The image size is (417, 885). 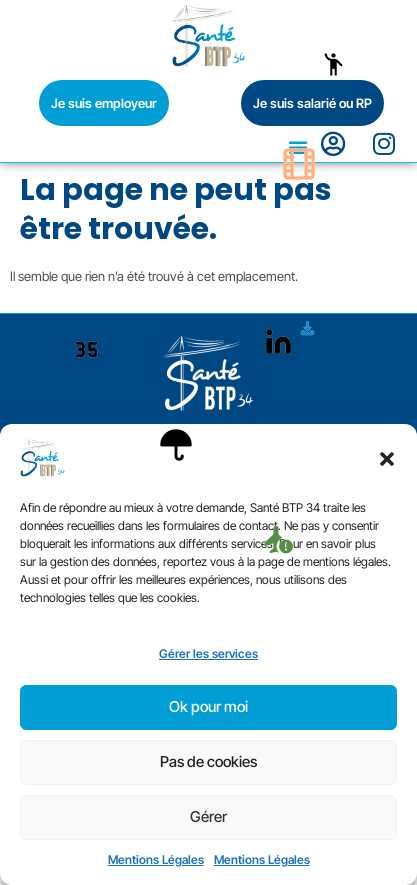 What do you see at coordinates (333, 64) in the screenshot?
I see `access social or people-related features` at bounding box center [333, 64].